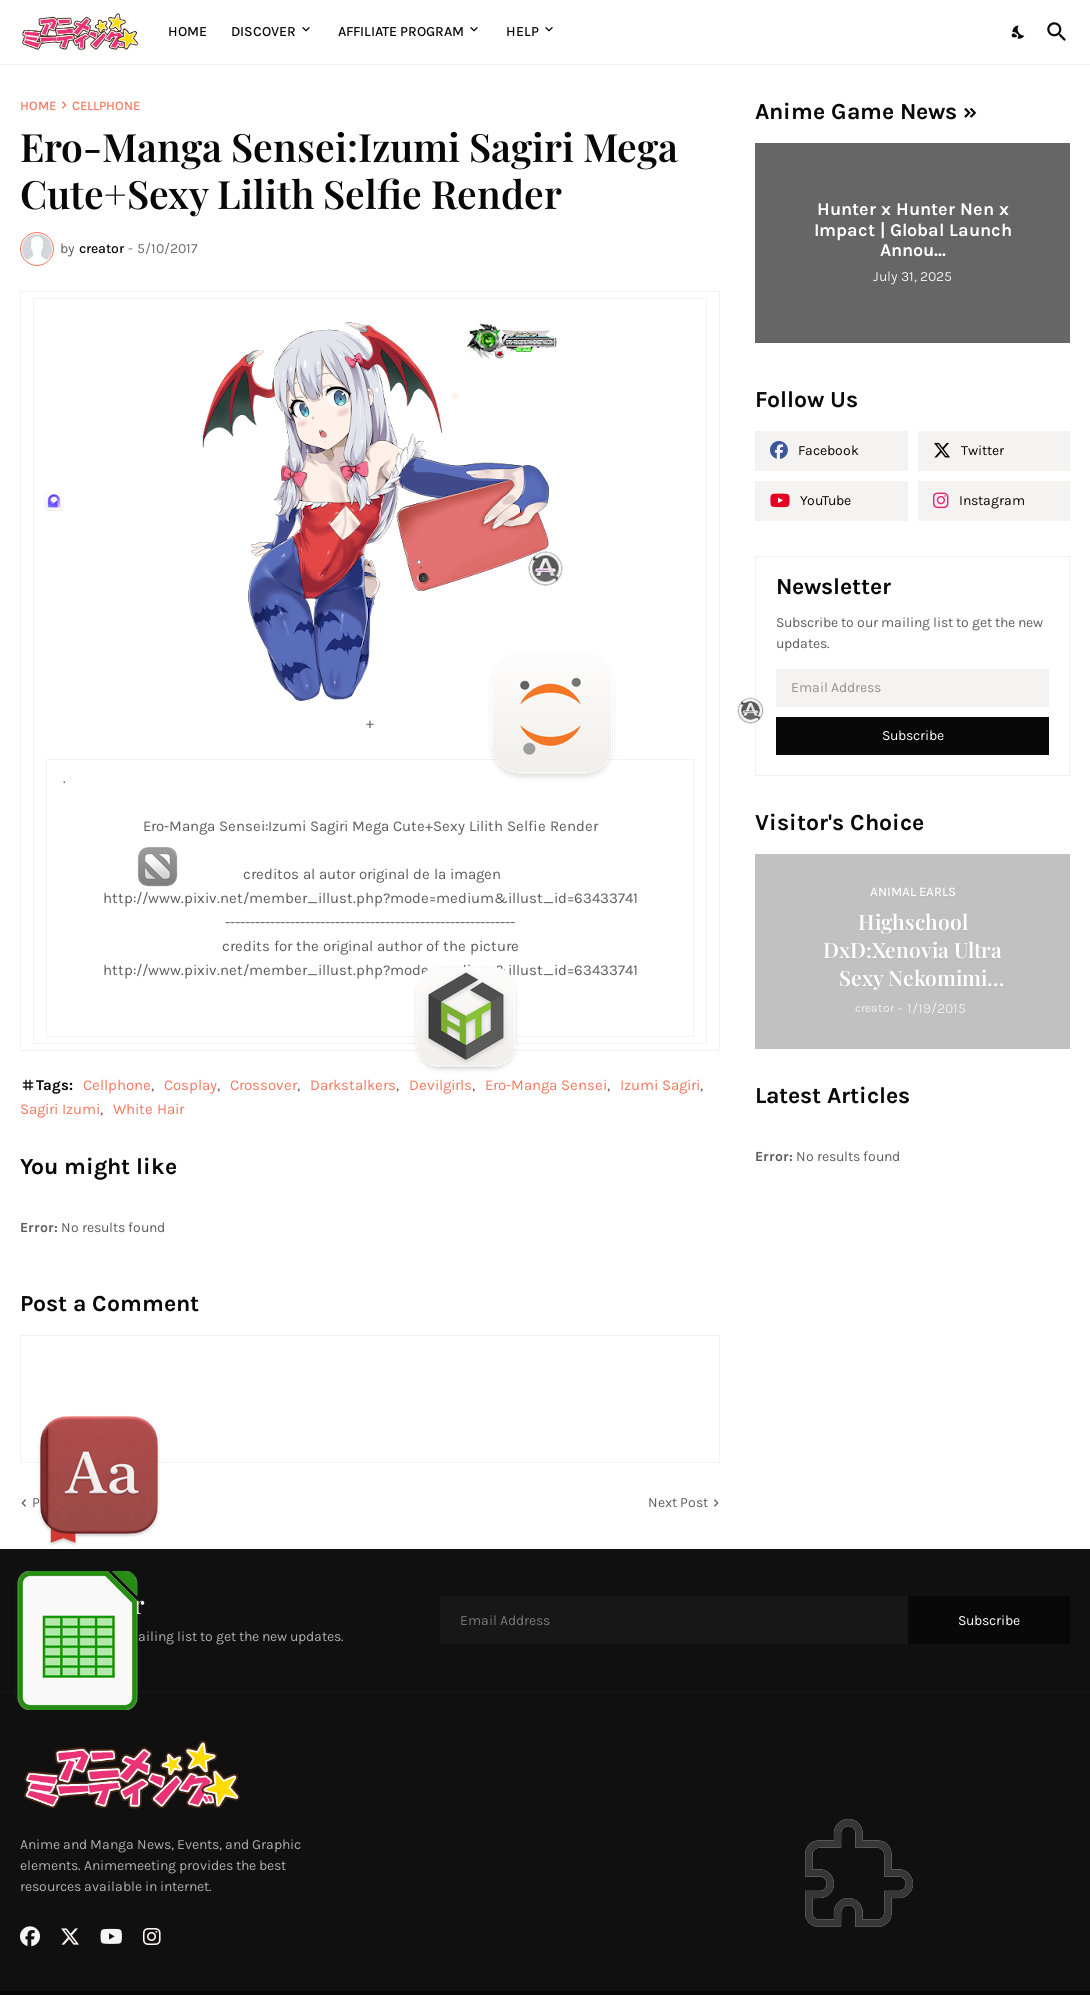 The height and width of the screenshot is (1995, 1090). I want to click on open the software updater application, so click(545, 568).